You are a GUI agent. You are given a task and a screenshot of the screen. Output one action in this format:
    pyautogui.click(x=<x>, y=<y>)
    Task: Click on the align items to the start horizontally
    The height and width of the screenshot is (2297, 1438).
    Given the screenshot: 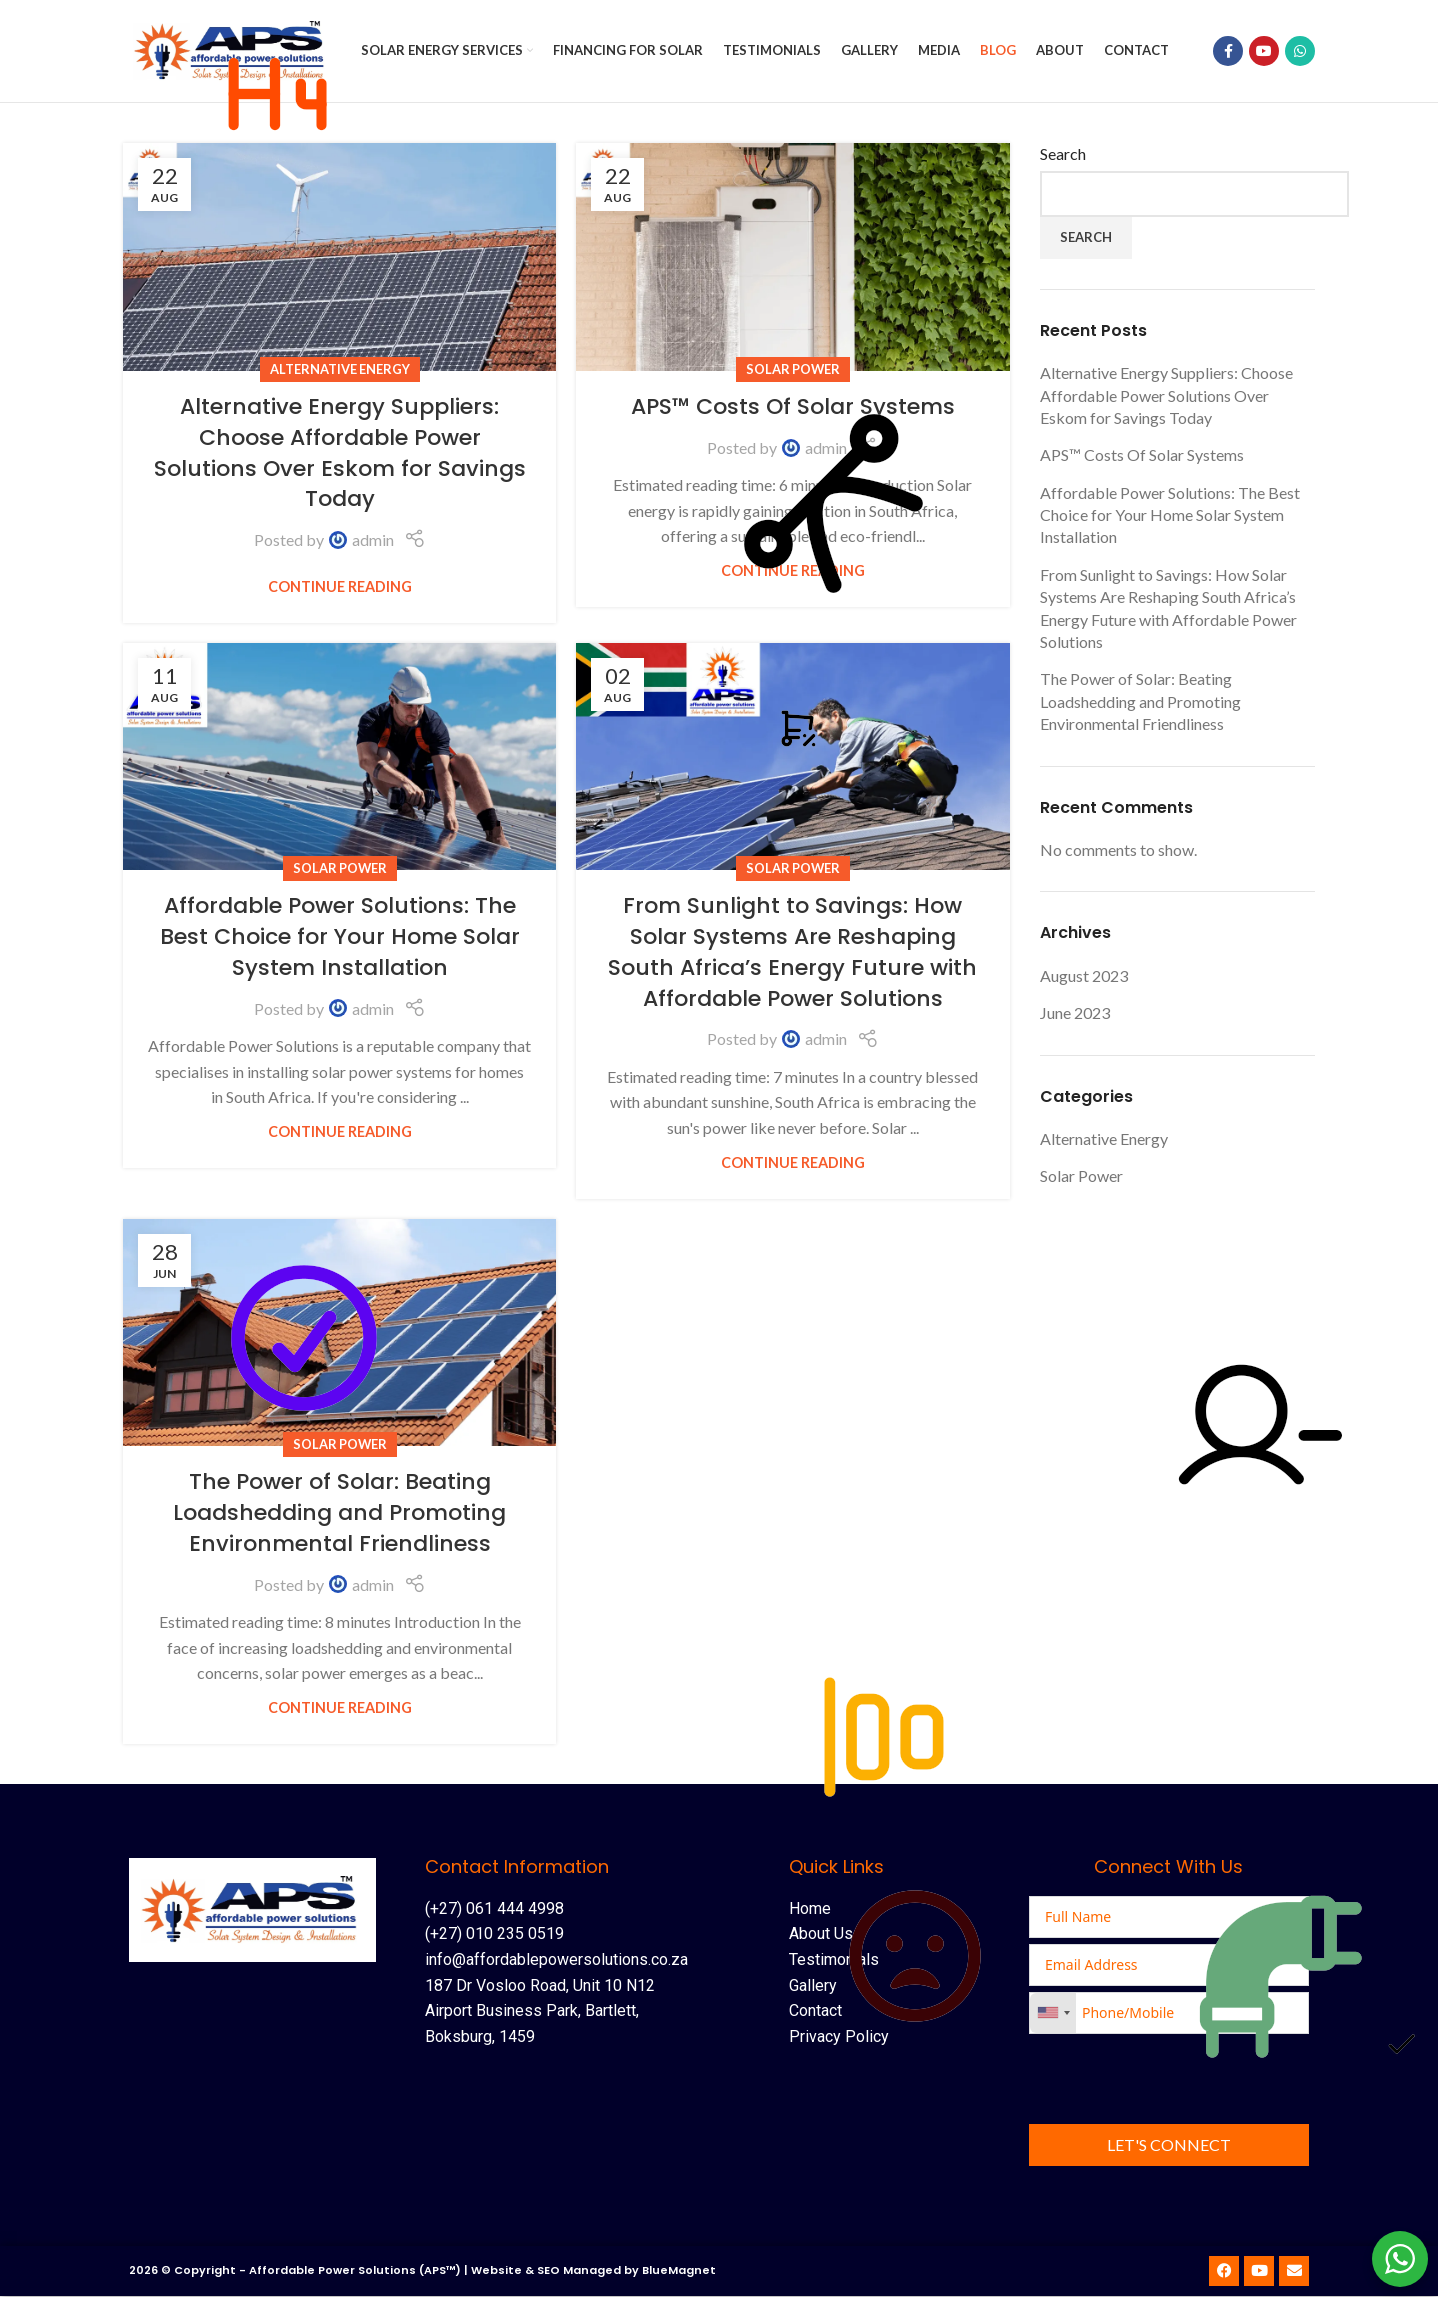 What is the action you would take?
    pyautogui.click(x=884, y=1737)
    